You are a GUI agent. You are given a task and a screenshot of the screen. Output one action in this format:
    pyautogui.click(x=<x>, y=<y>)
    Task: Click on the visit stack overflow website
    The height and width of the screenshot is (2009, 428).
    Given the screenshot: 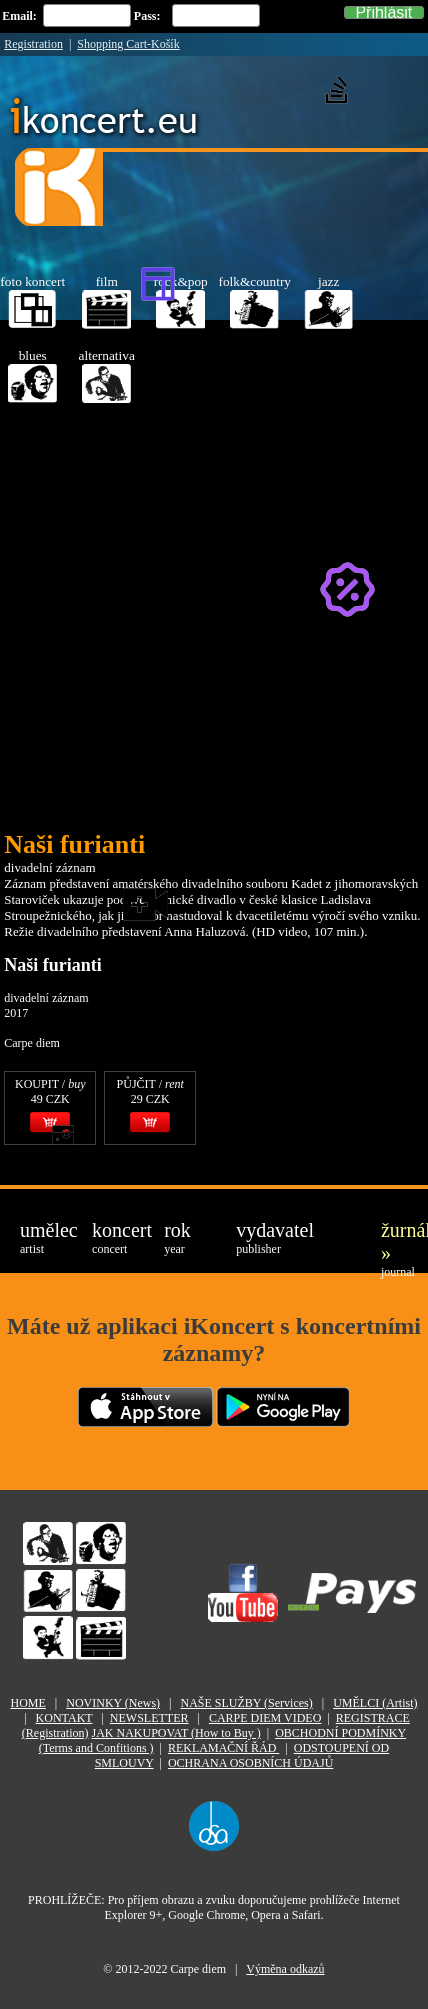 What is the action you would take?
    pyautogui.click(x=336, y=89)
    